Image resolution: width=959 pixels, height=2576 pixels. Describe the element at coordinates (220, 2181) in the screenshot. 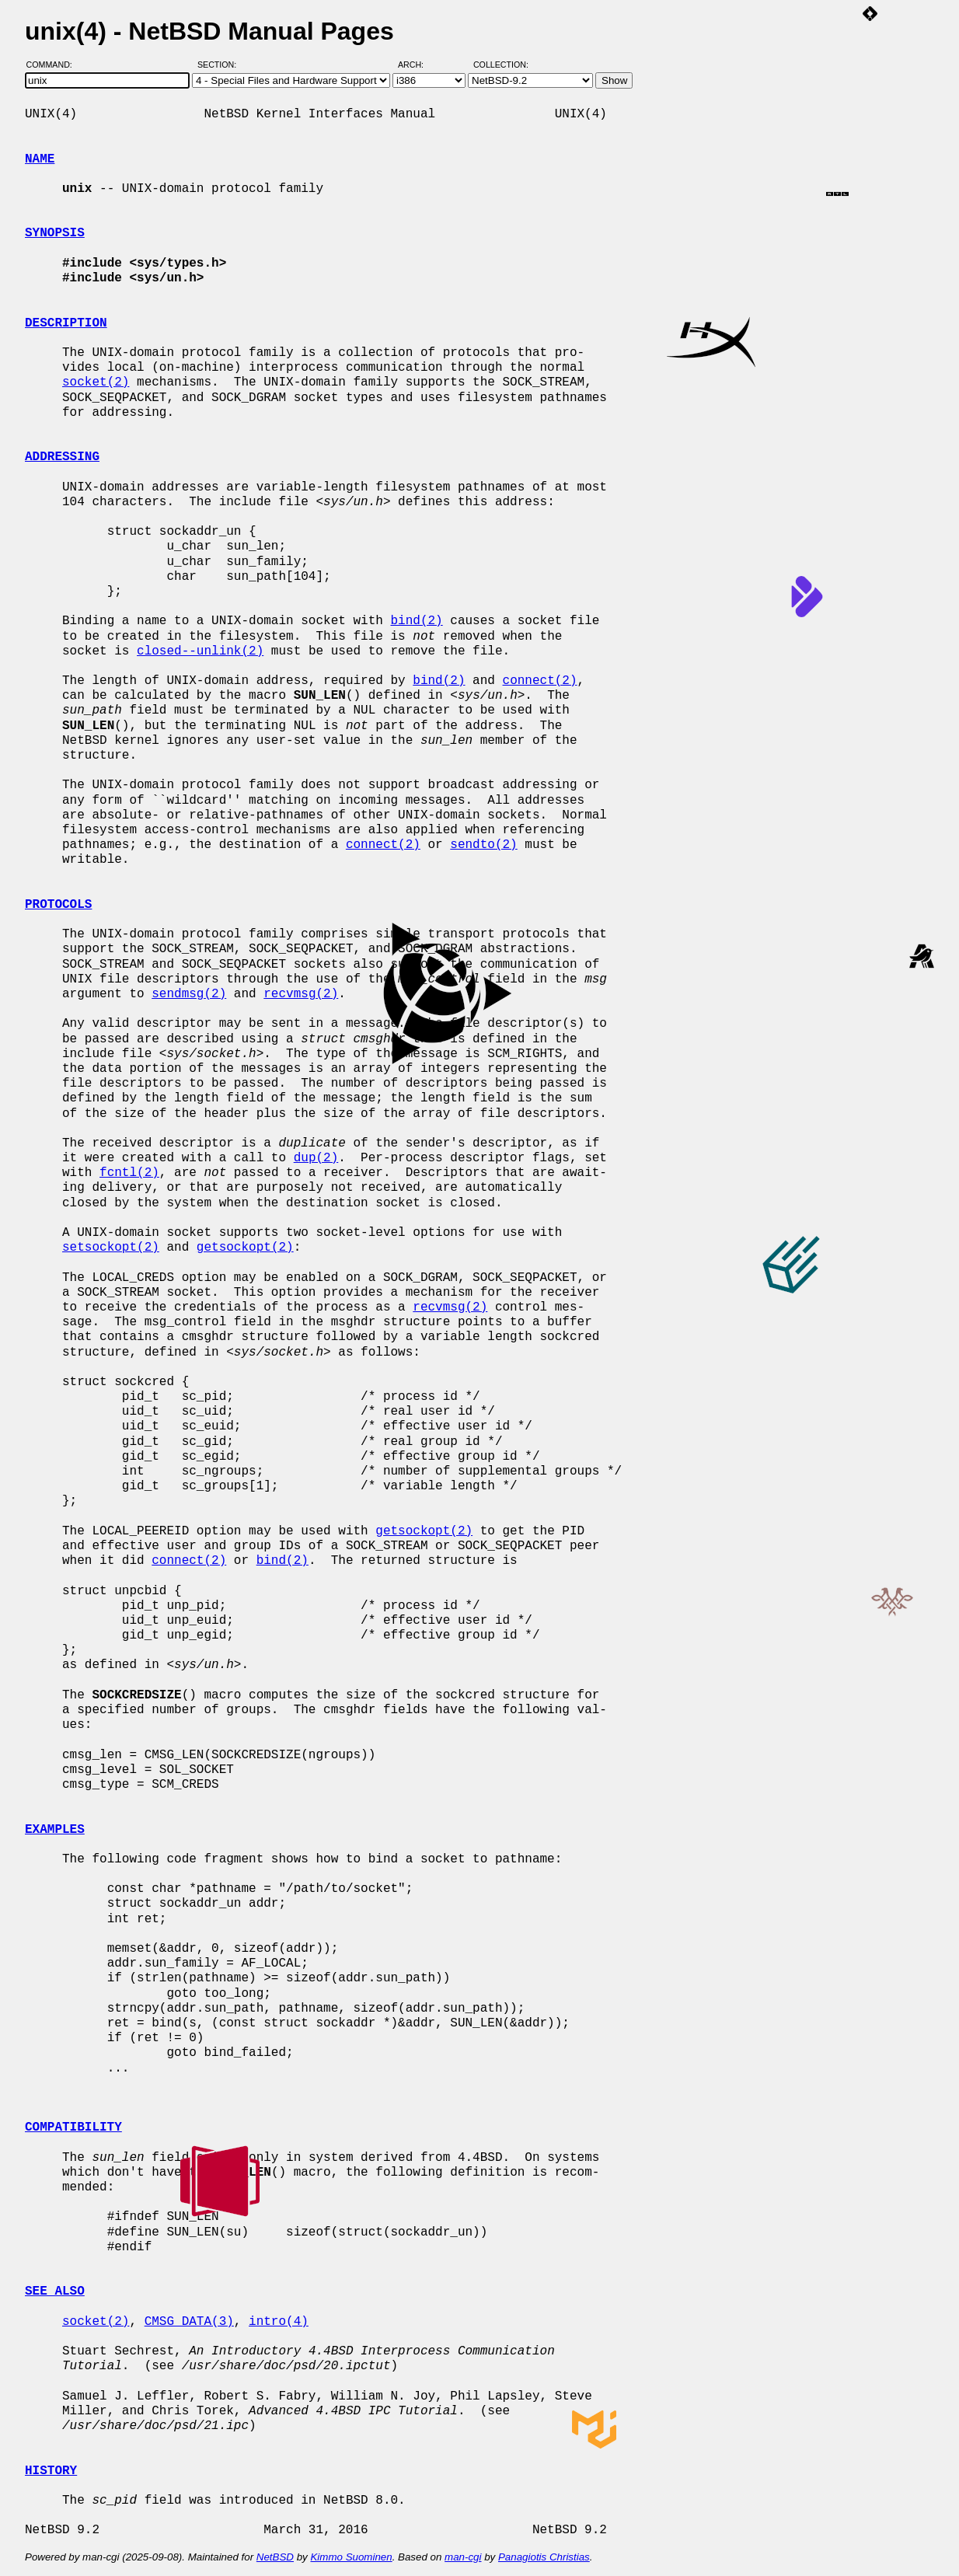

I see `reveal.js presentation framework logo` at that location.